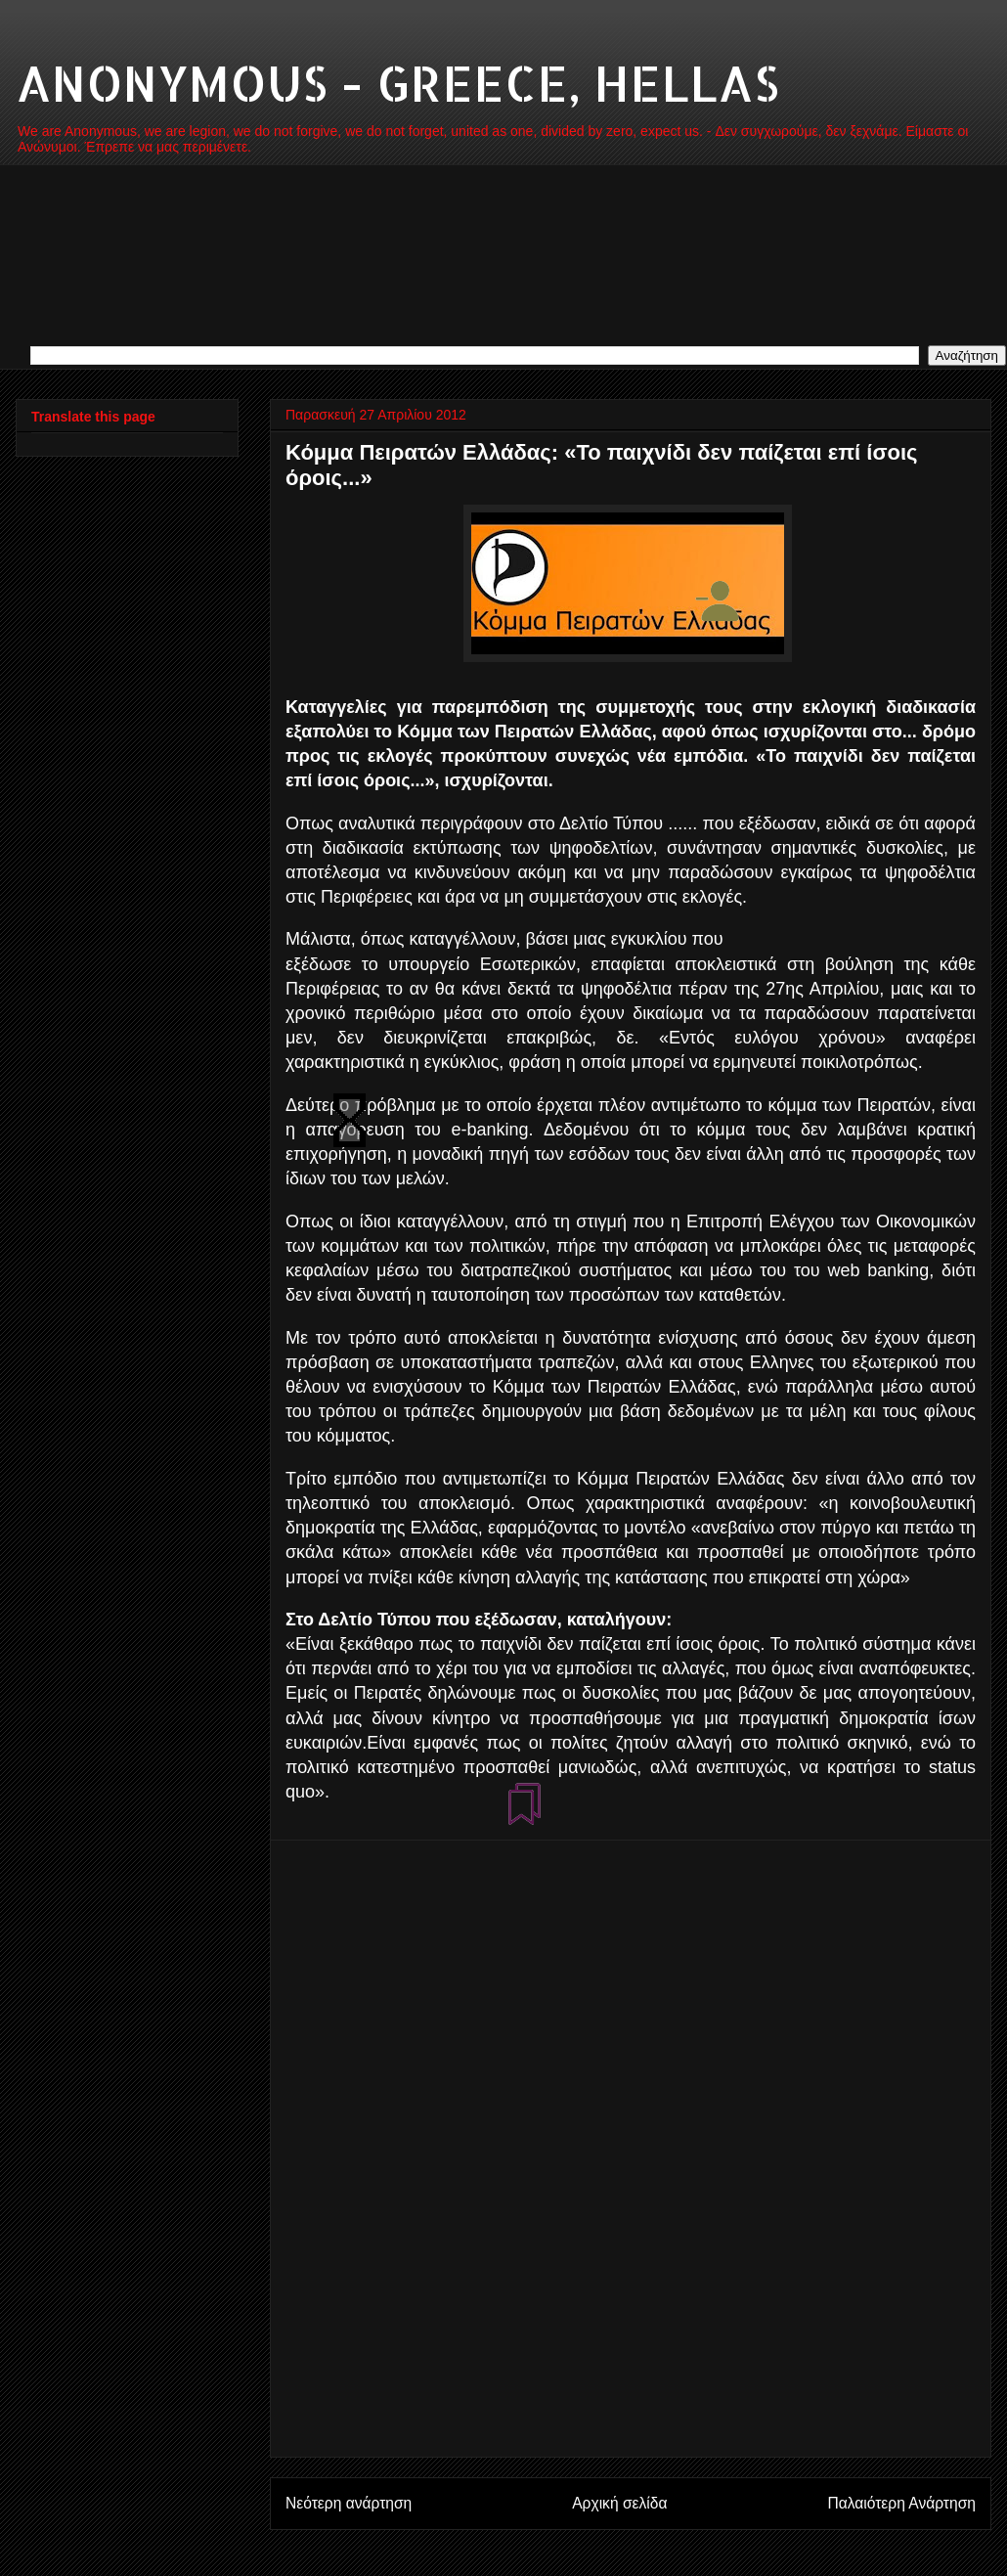 This screenshot has width=1007, height=2576. Describe the element at coordinates (524, 1803) in the screenshot. I see `view your saved bookmarks` at that location.